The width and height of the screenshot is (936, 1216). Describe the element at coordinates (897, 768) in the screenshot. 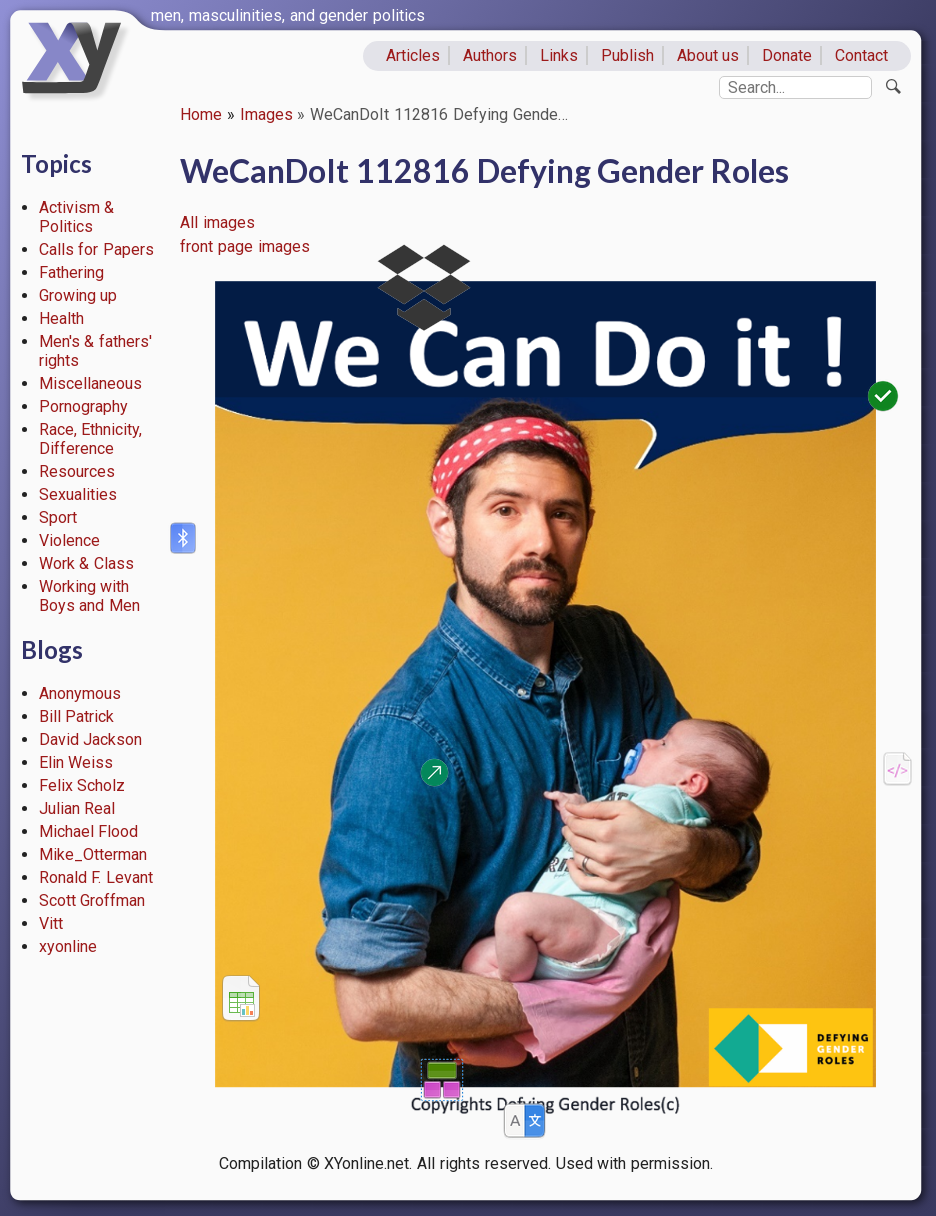

I see `an XML document file` at that location.